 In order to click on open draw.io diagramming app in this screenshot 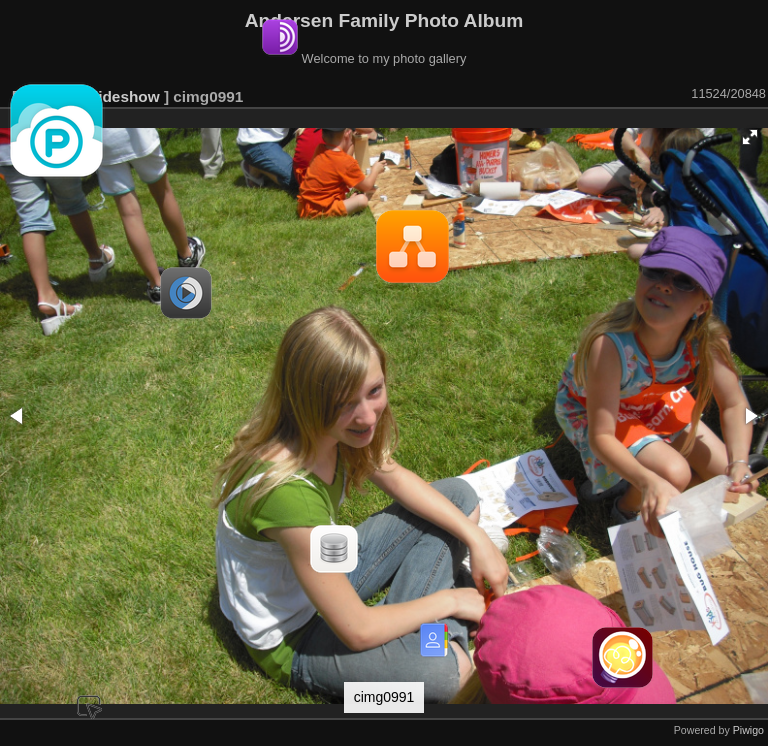, I will do `click(412, 246)`.